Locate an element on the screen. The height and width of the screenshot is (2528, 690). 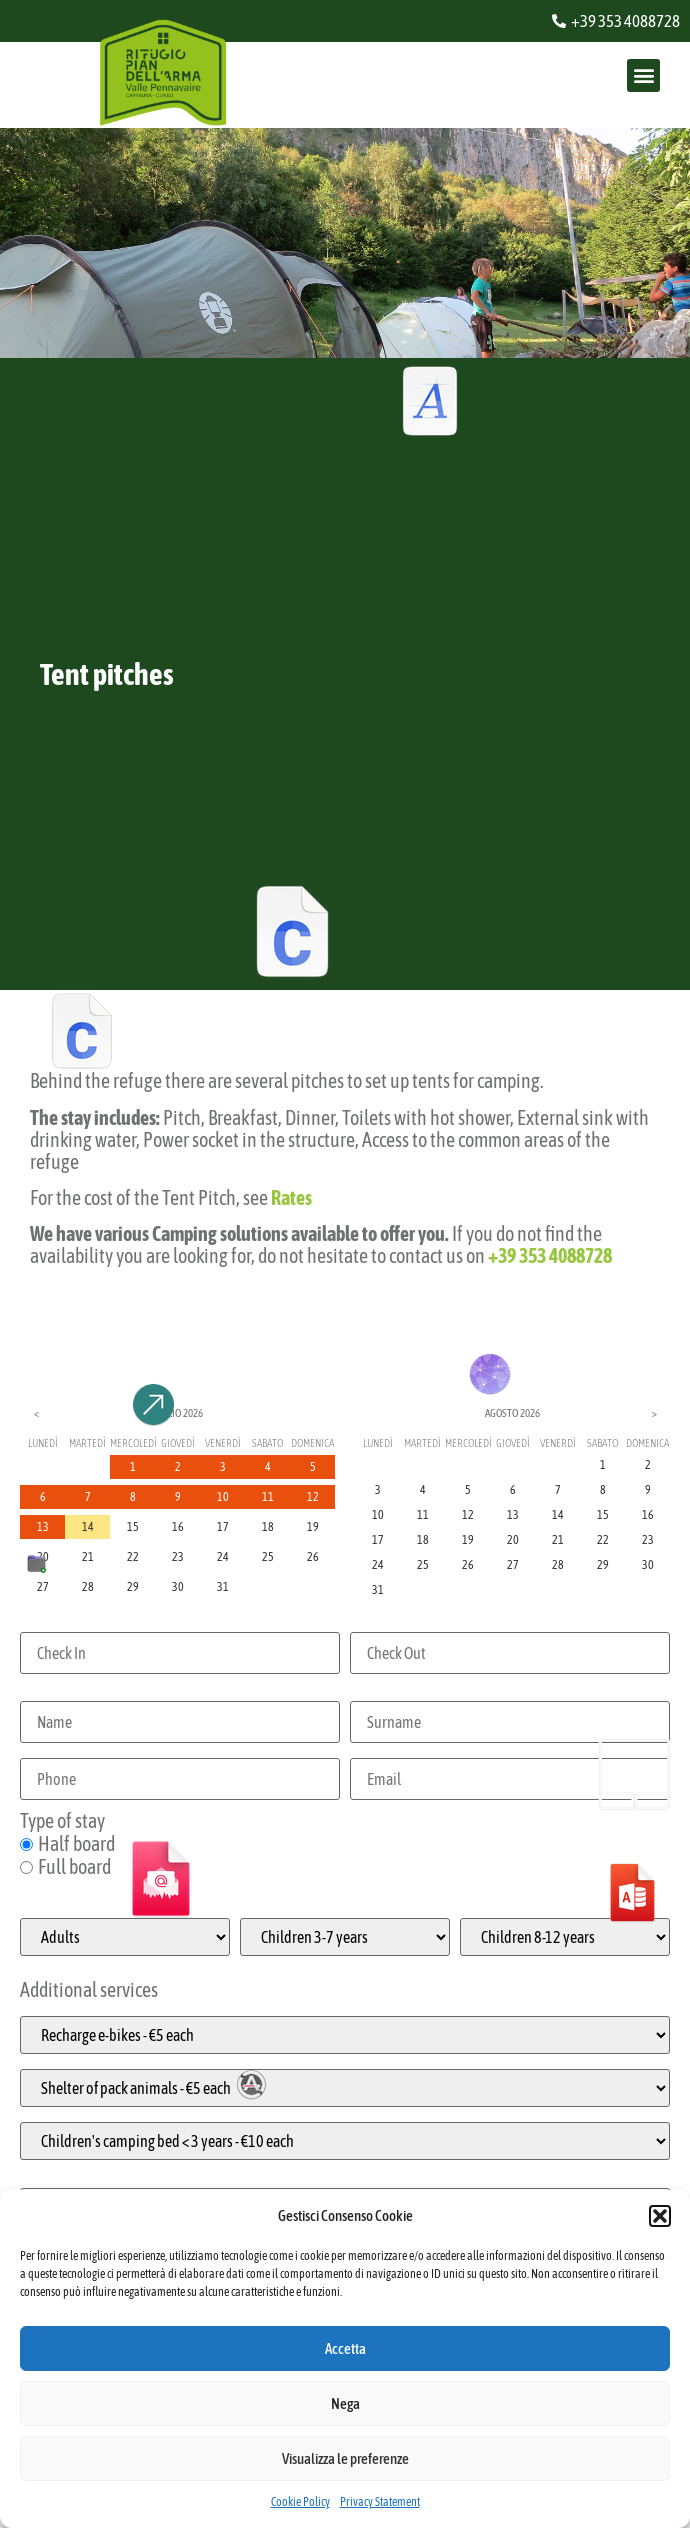
check for available software updates is located at coordinates (251, 2084).